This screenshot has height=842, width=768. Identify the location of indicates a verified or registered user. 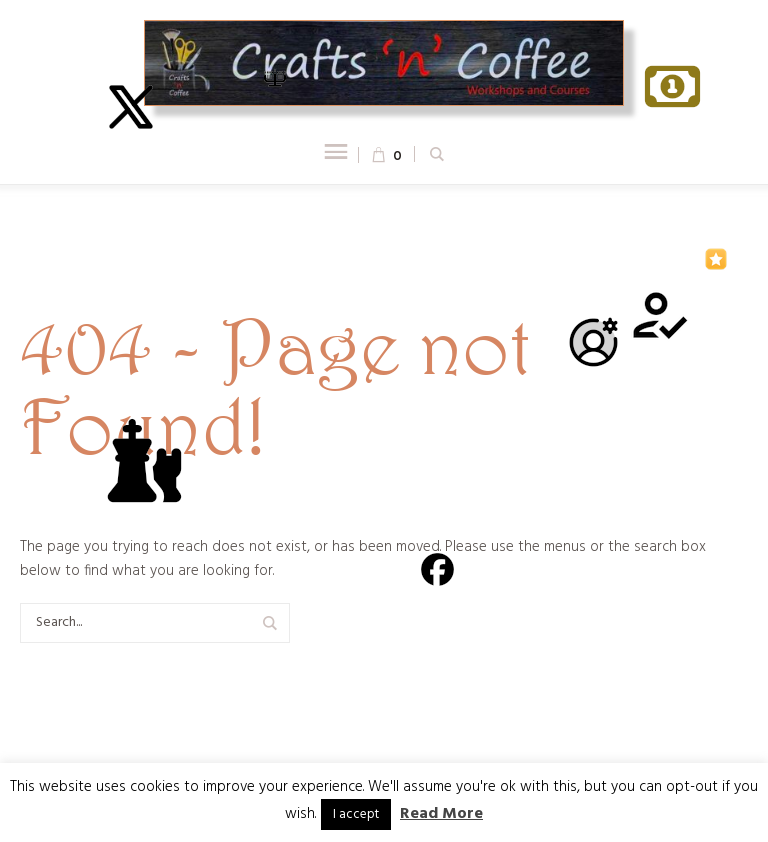
(659, 315).